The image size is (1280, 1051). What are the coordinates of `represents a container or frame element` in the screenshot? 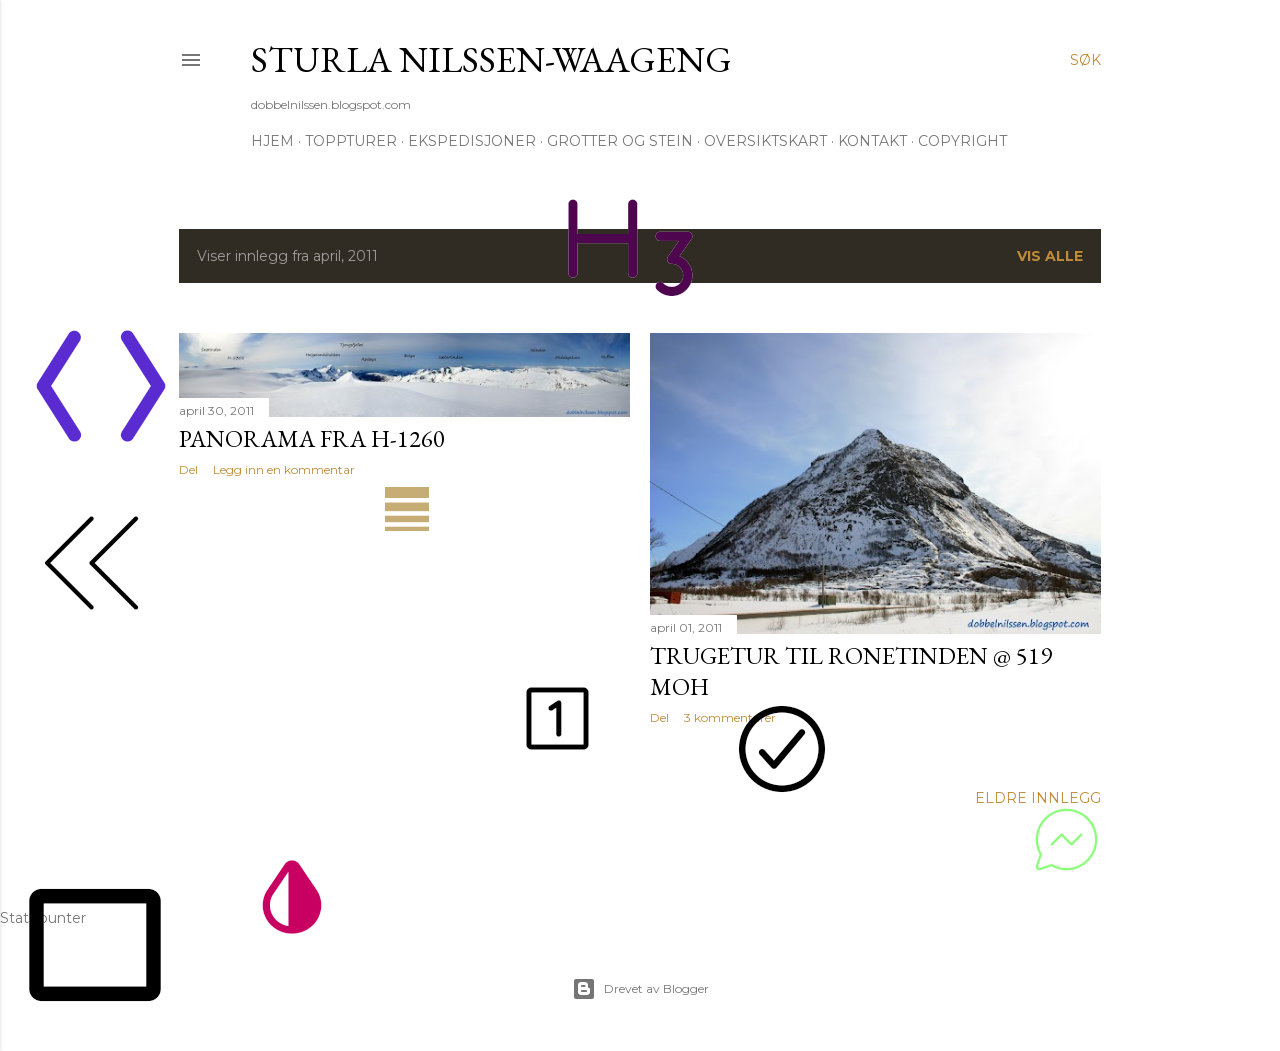 It's located at (95, 945).